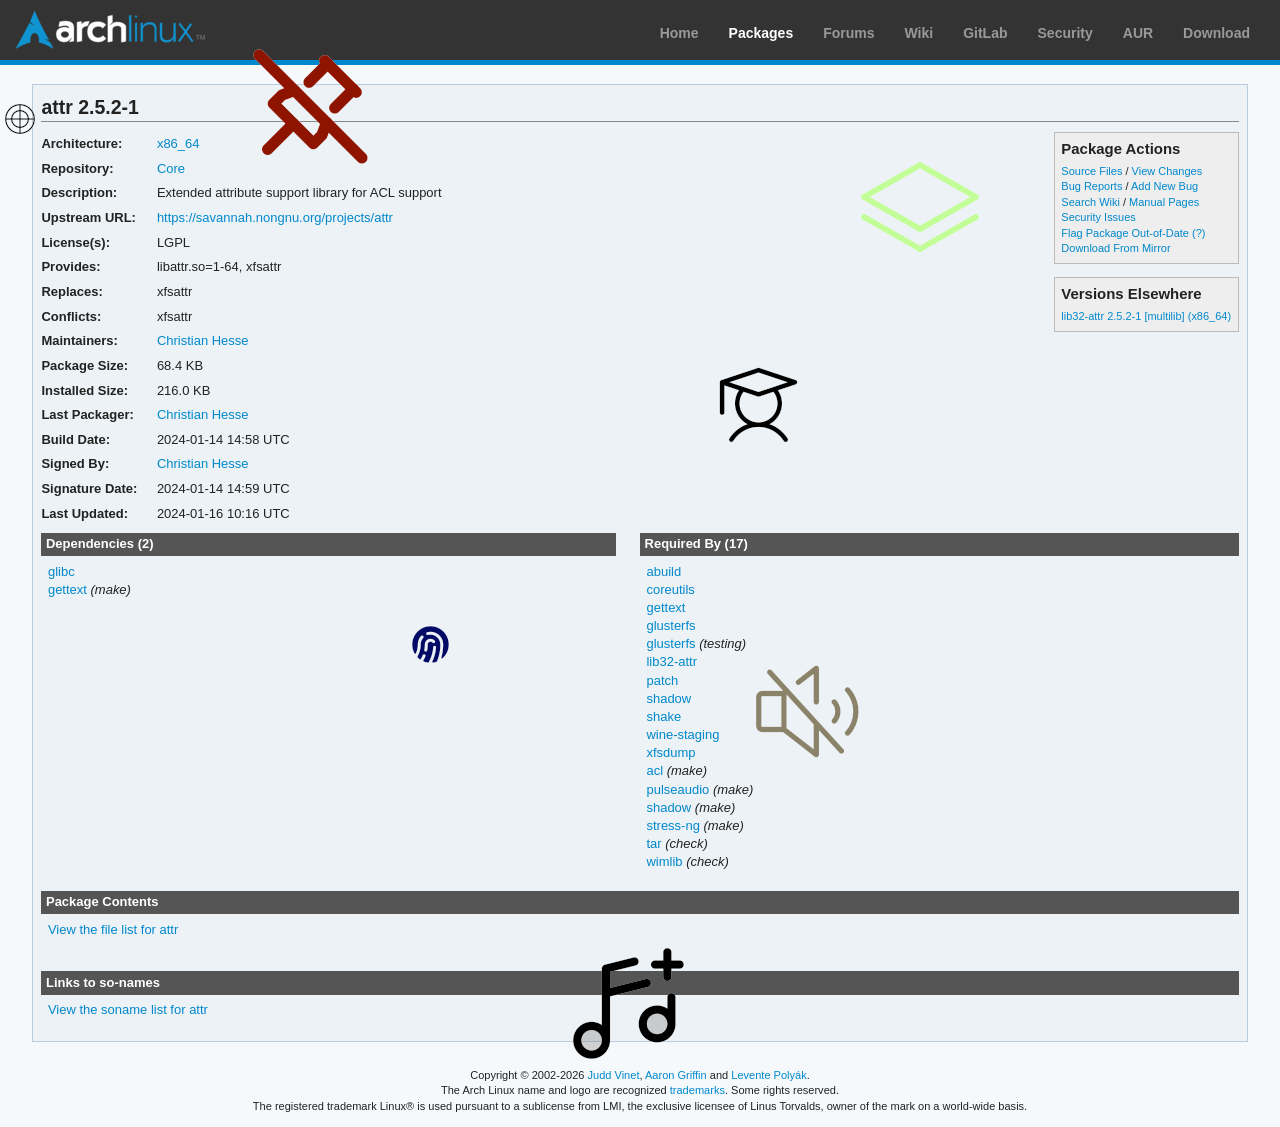  I want to click on view student profile or account, so click(758, 406).